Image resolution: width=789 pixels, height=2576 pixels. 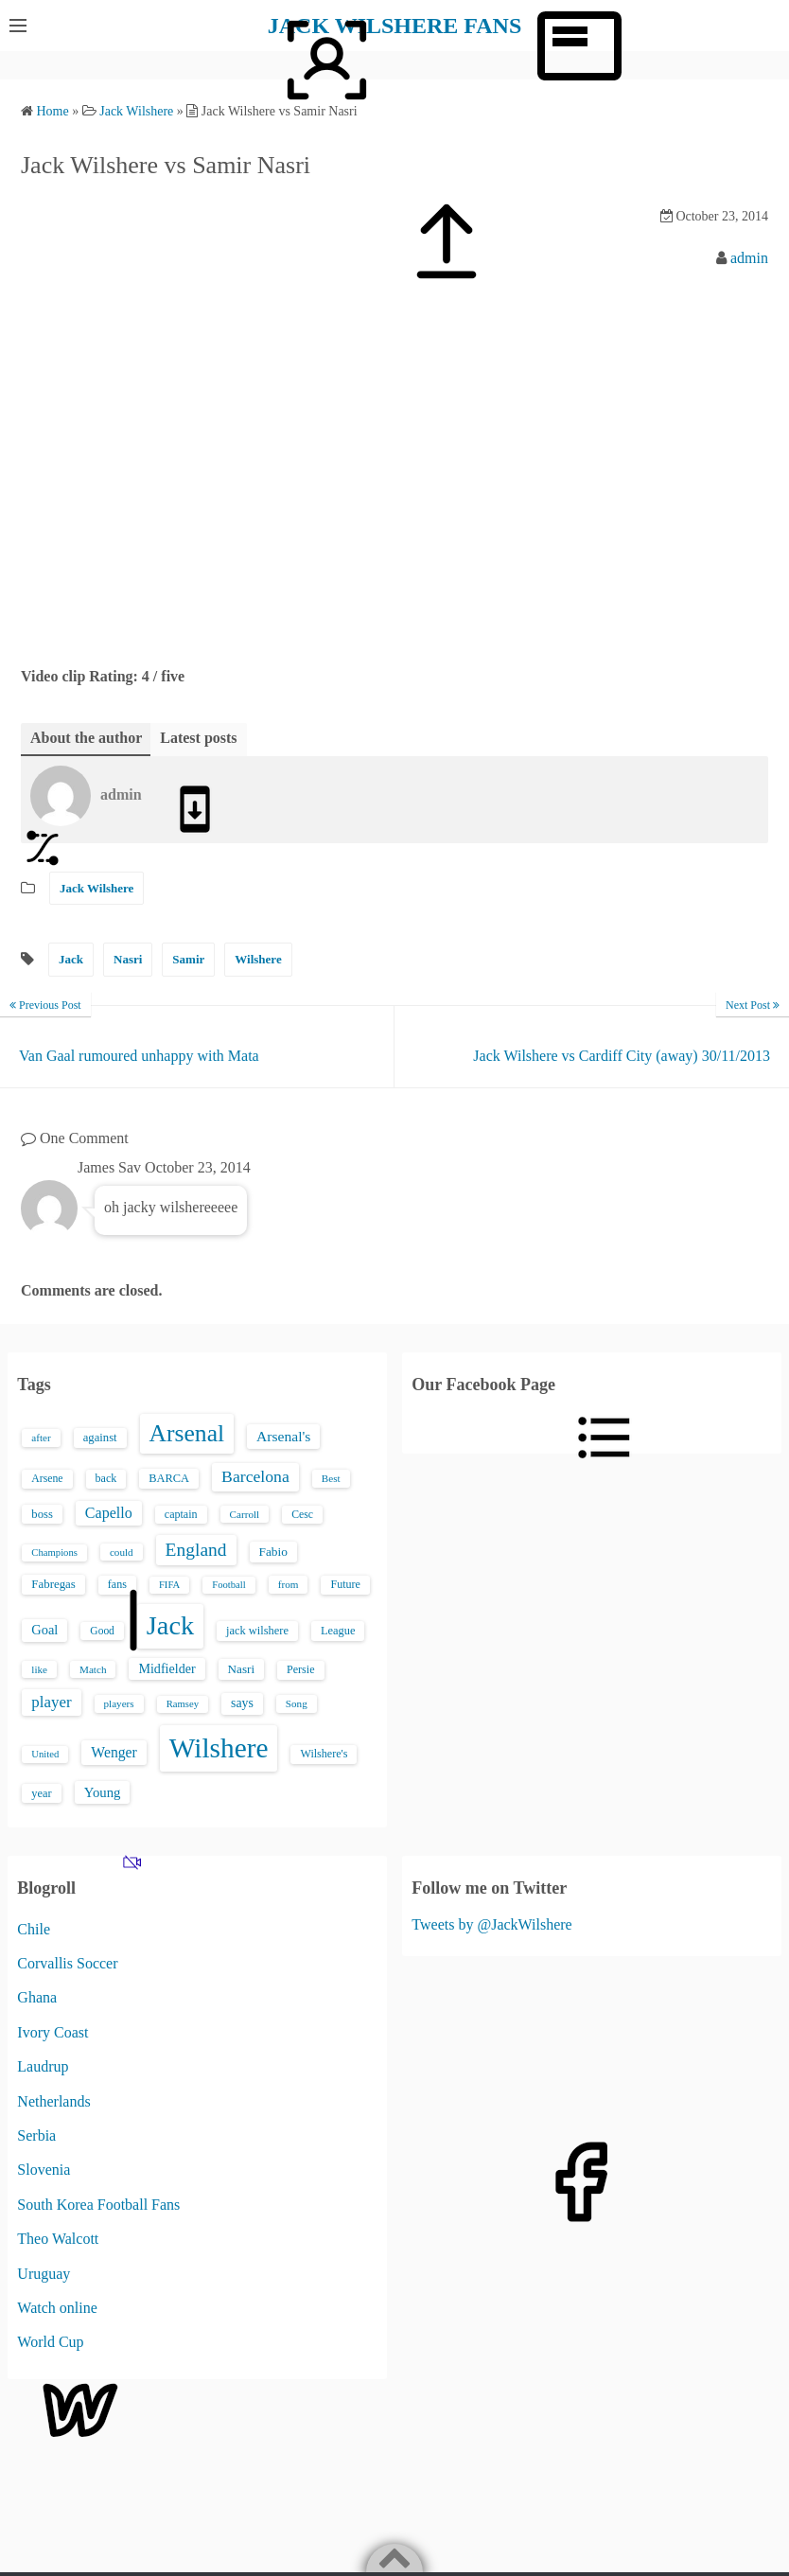 I want to click on adjust animation easing curve control points, so click(x=43, y=848).